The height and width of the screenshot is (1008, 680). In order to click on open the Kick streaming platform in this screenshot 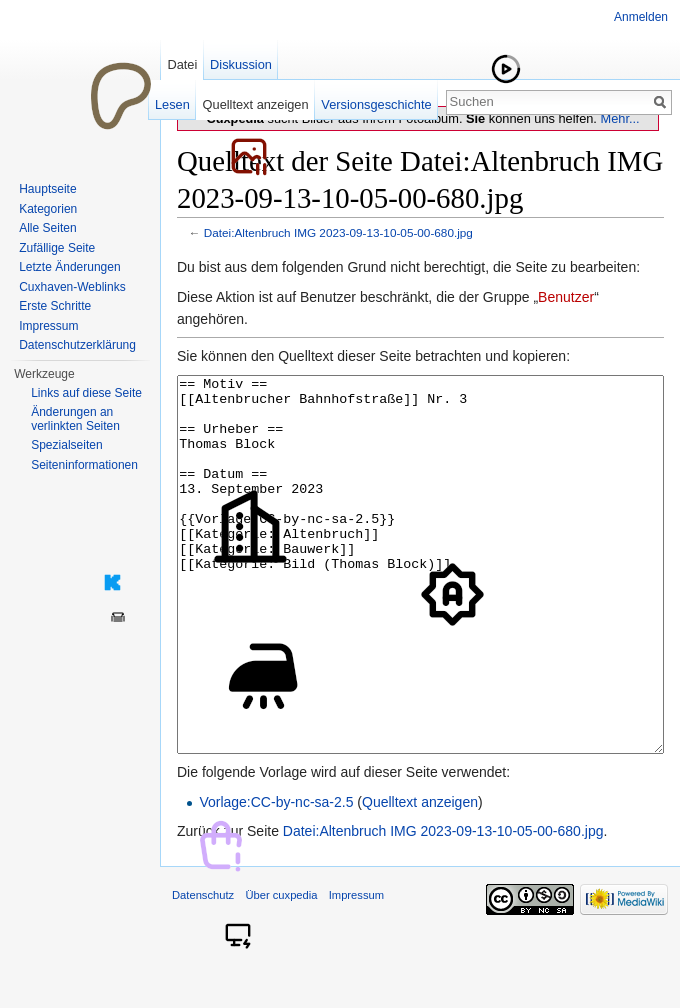, I will do `click(112, 582)`.